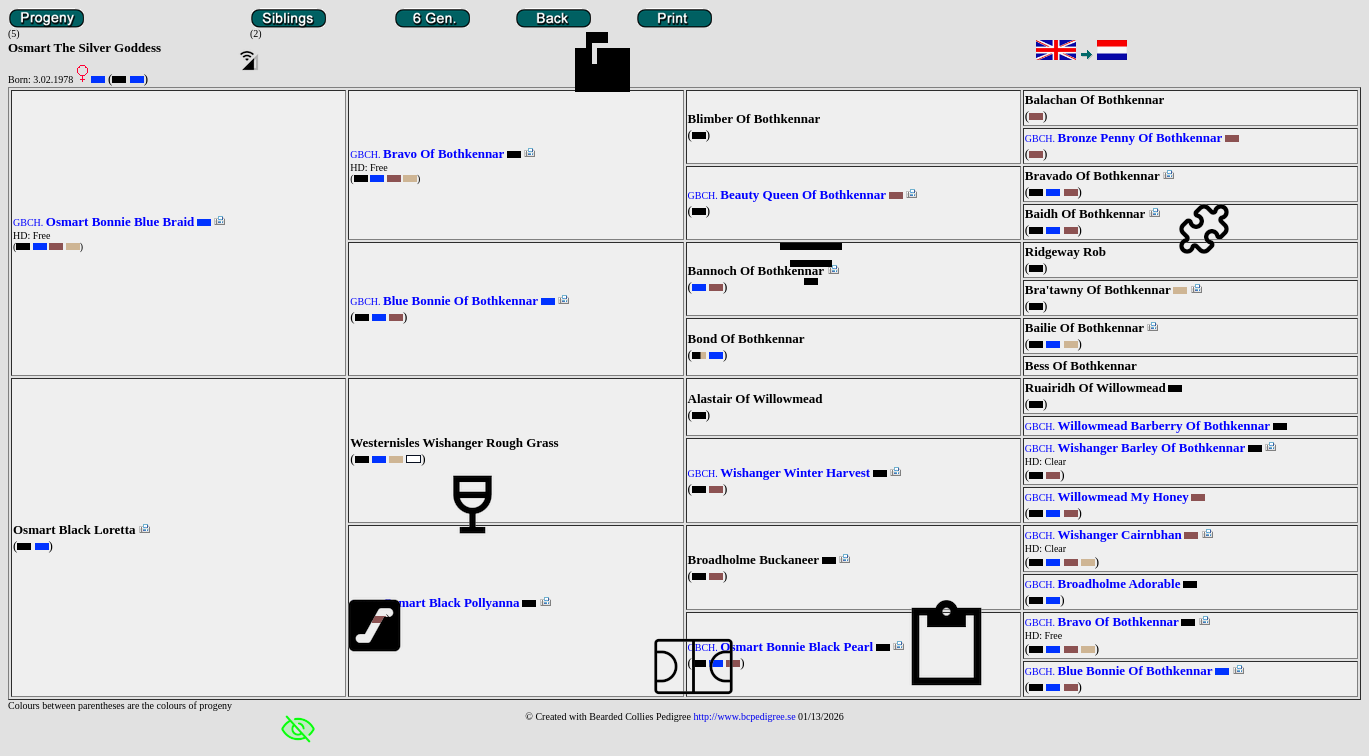 The height and width of the screenshot is (756, 1369). What do you see at coordinates (693, 666) in the screenshot?
I see `view basketball court availability` at bounding box center [693, 666].